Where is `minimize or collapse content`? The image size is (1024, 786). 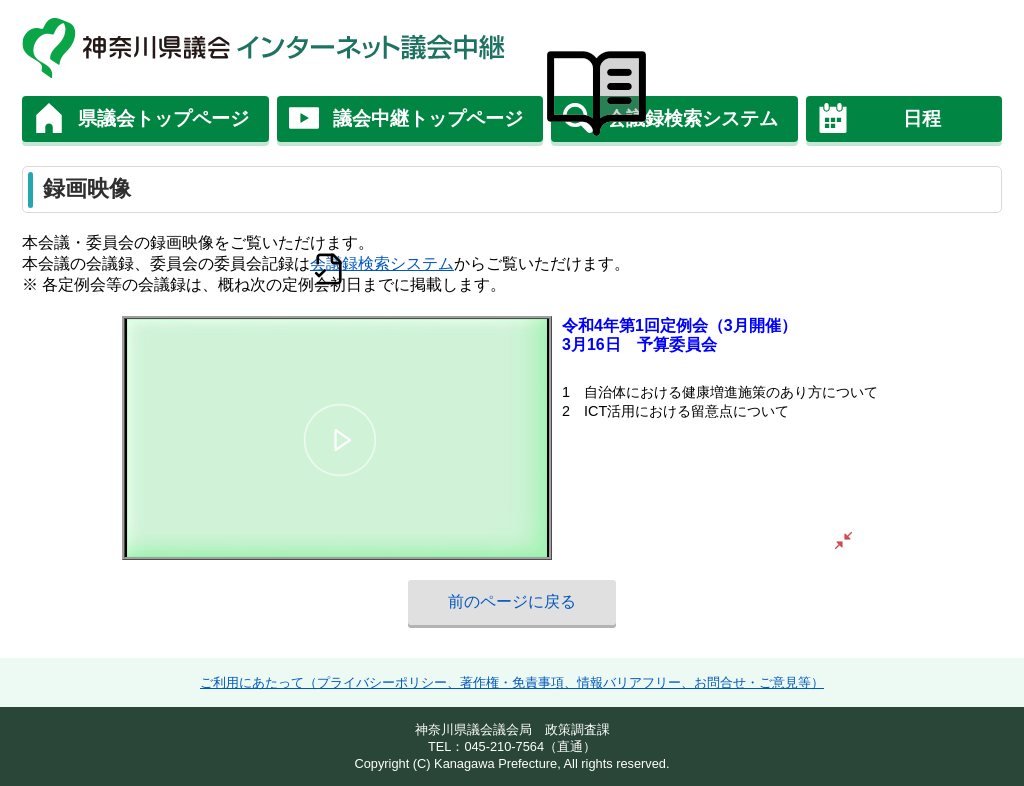
minimize or collapse content is located at coordinates (843, 540).